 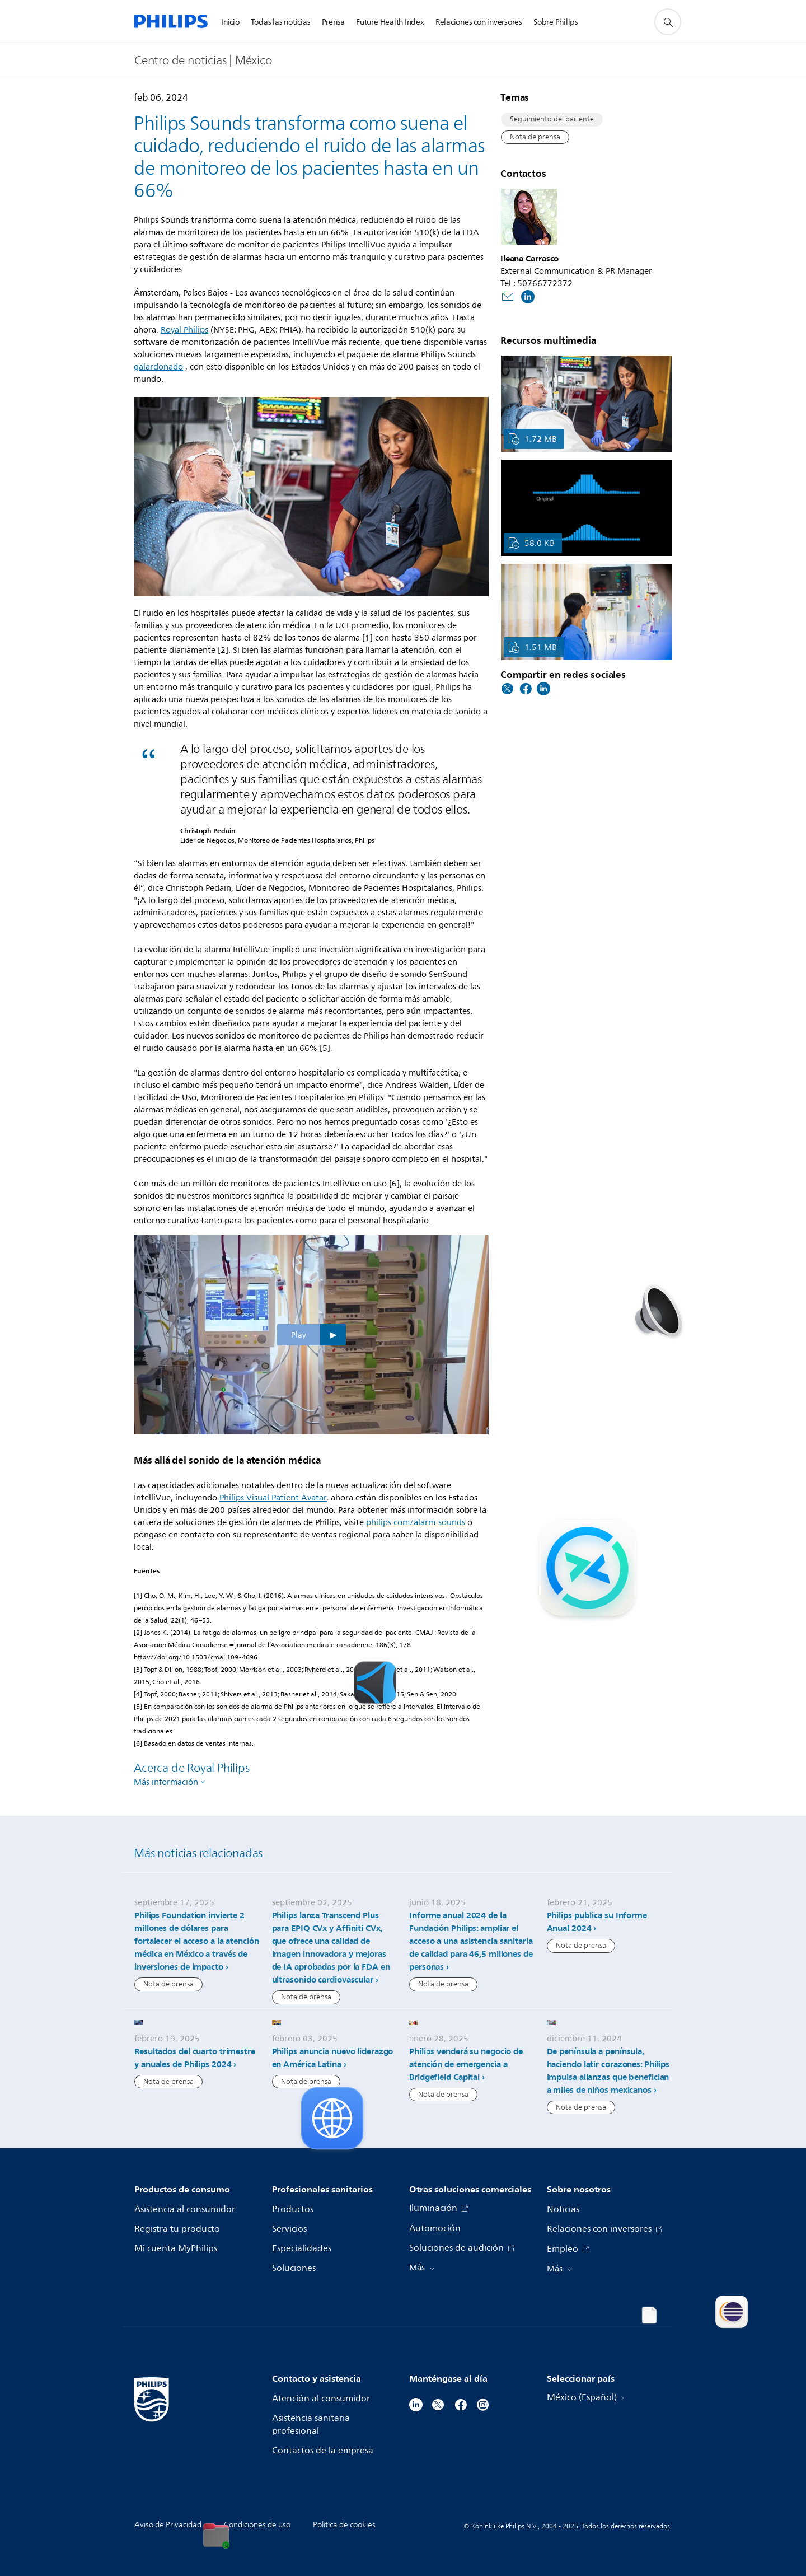 I want to click on open Adobe Acrobat Reader, so click(x=375, y=1682).